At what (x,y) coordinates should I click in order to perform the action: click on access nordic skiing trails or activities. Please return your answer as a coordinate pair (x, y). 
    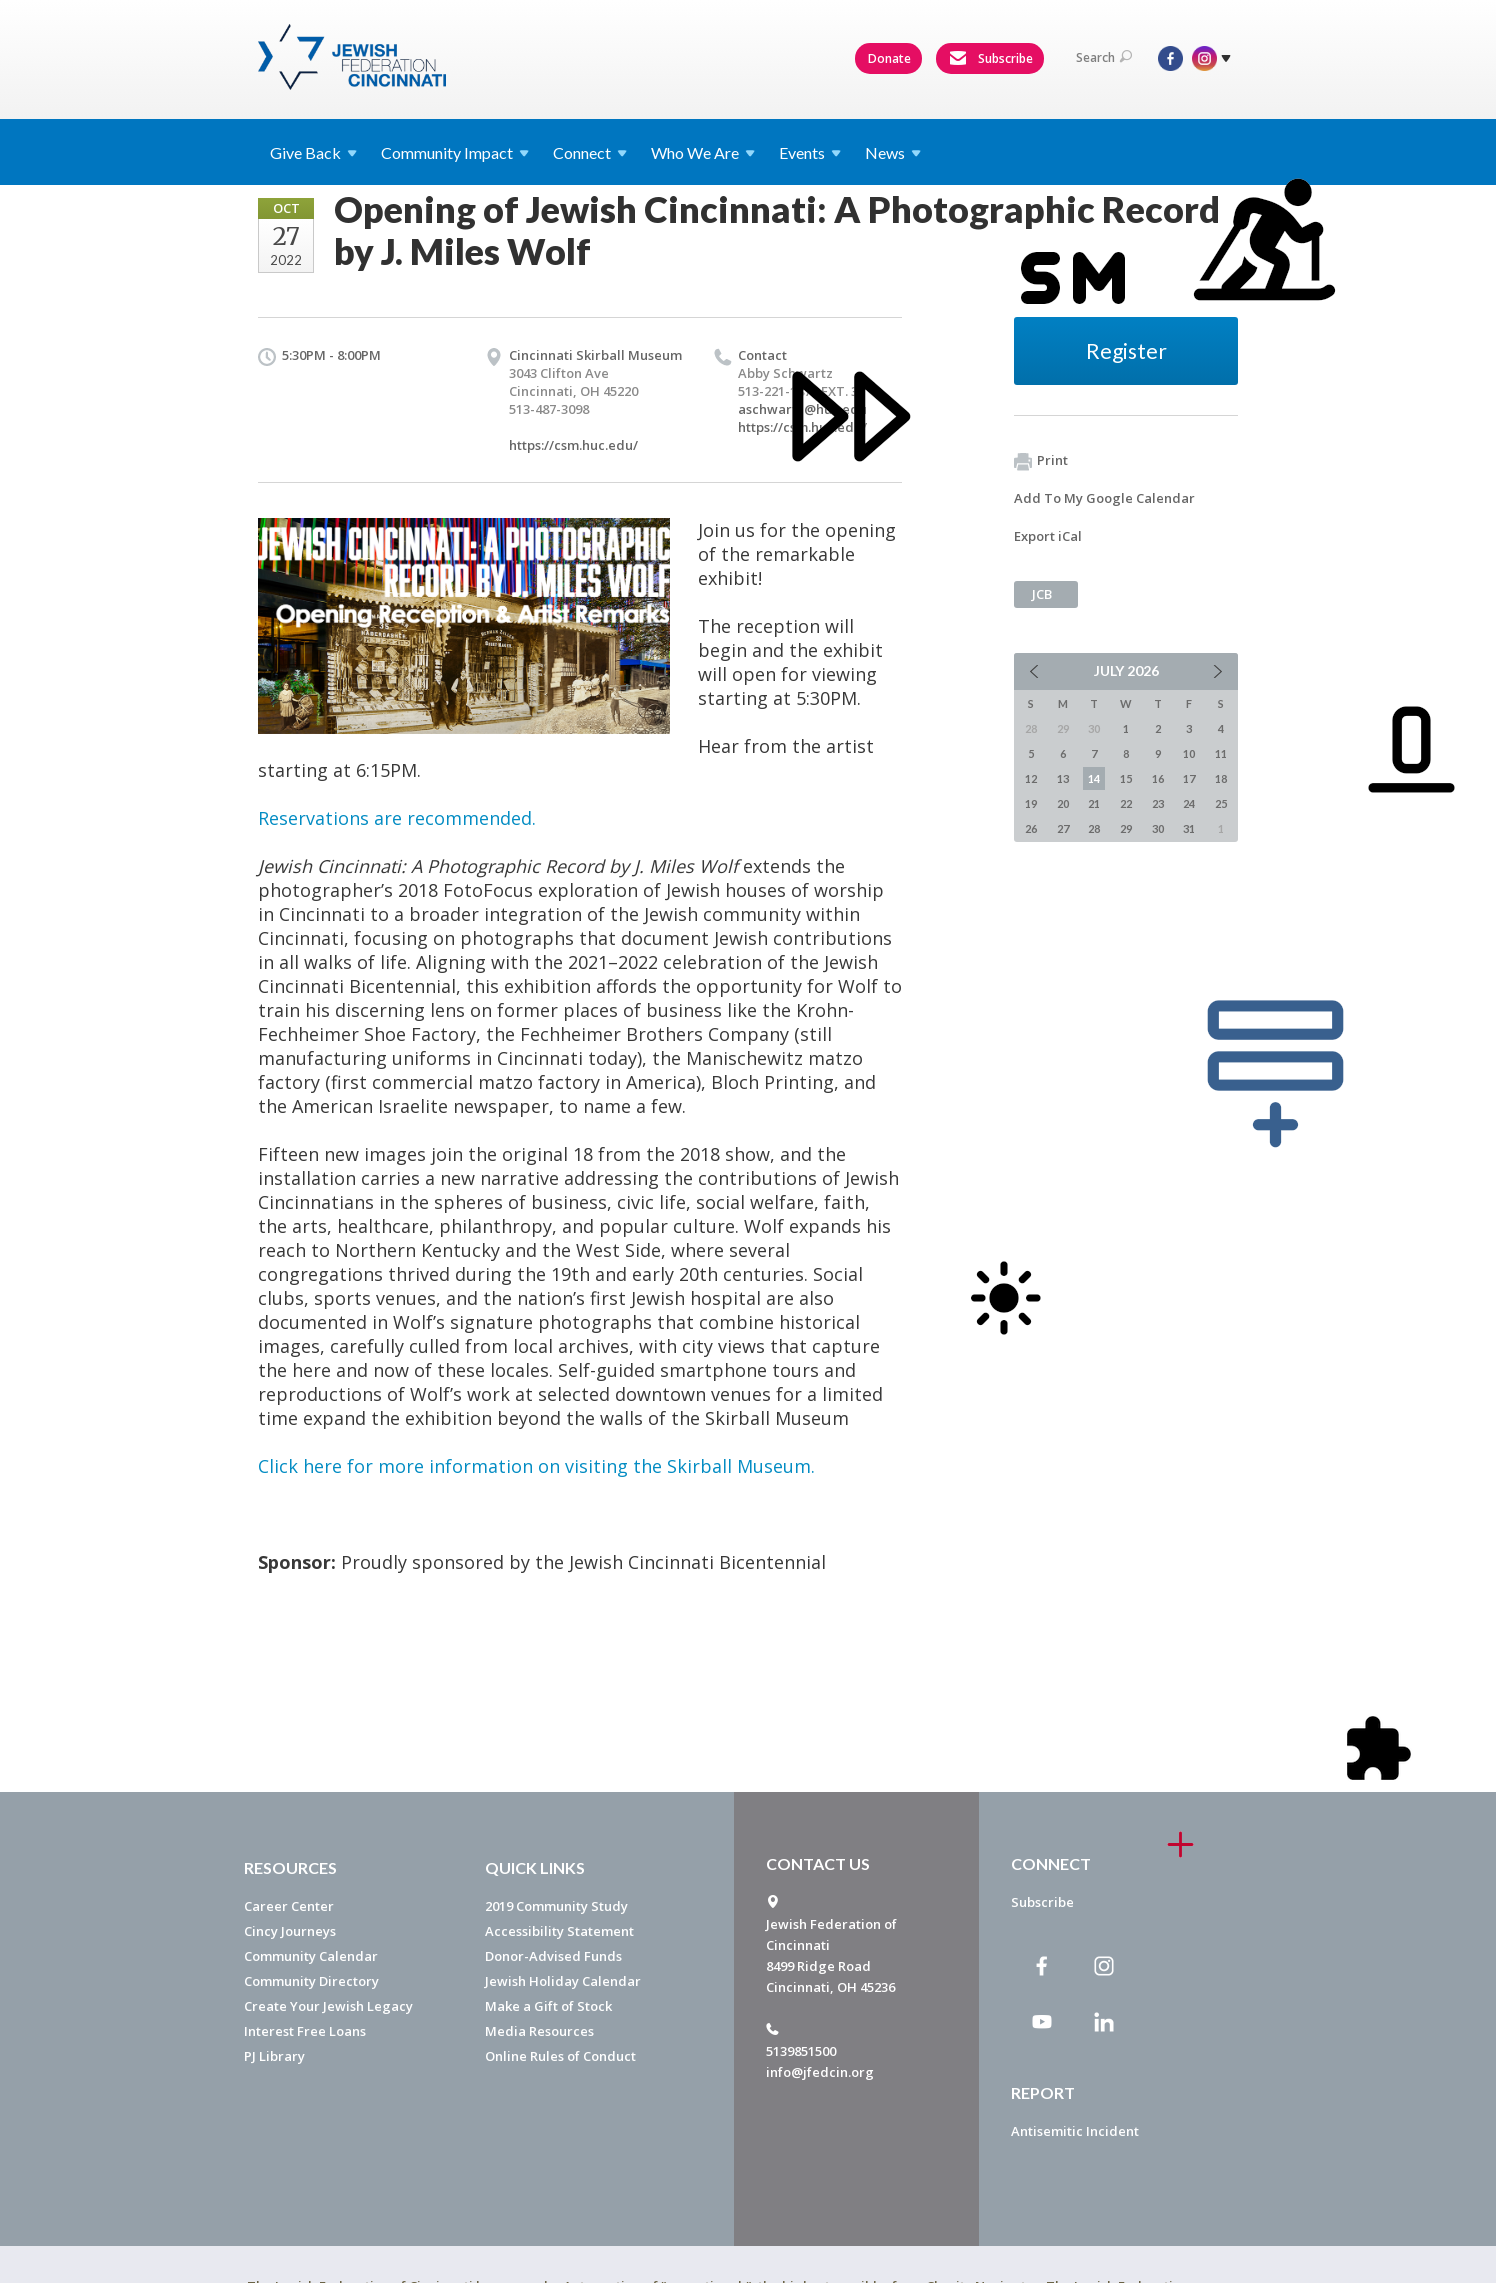
    Looking at the image, I should click on (1264, 237).